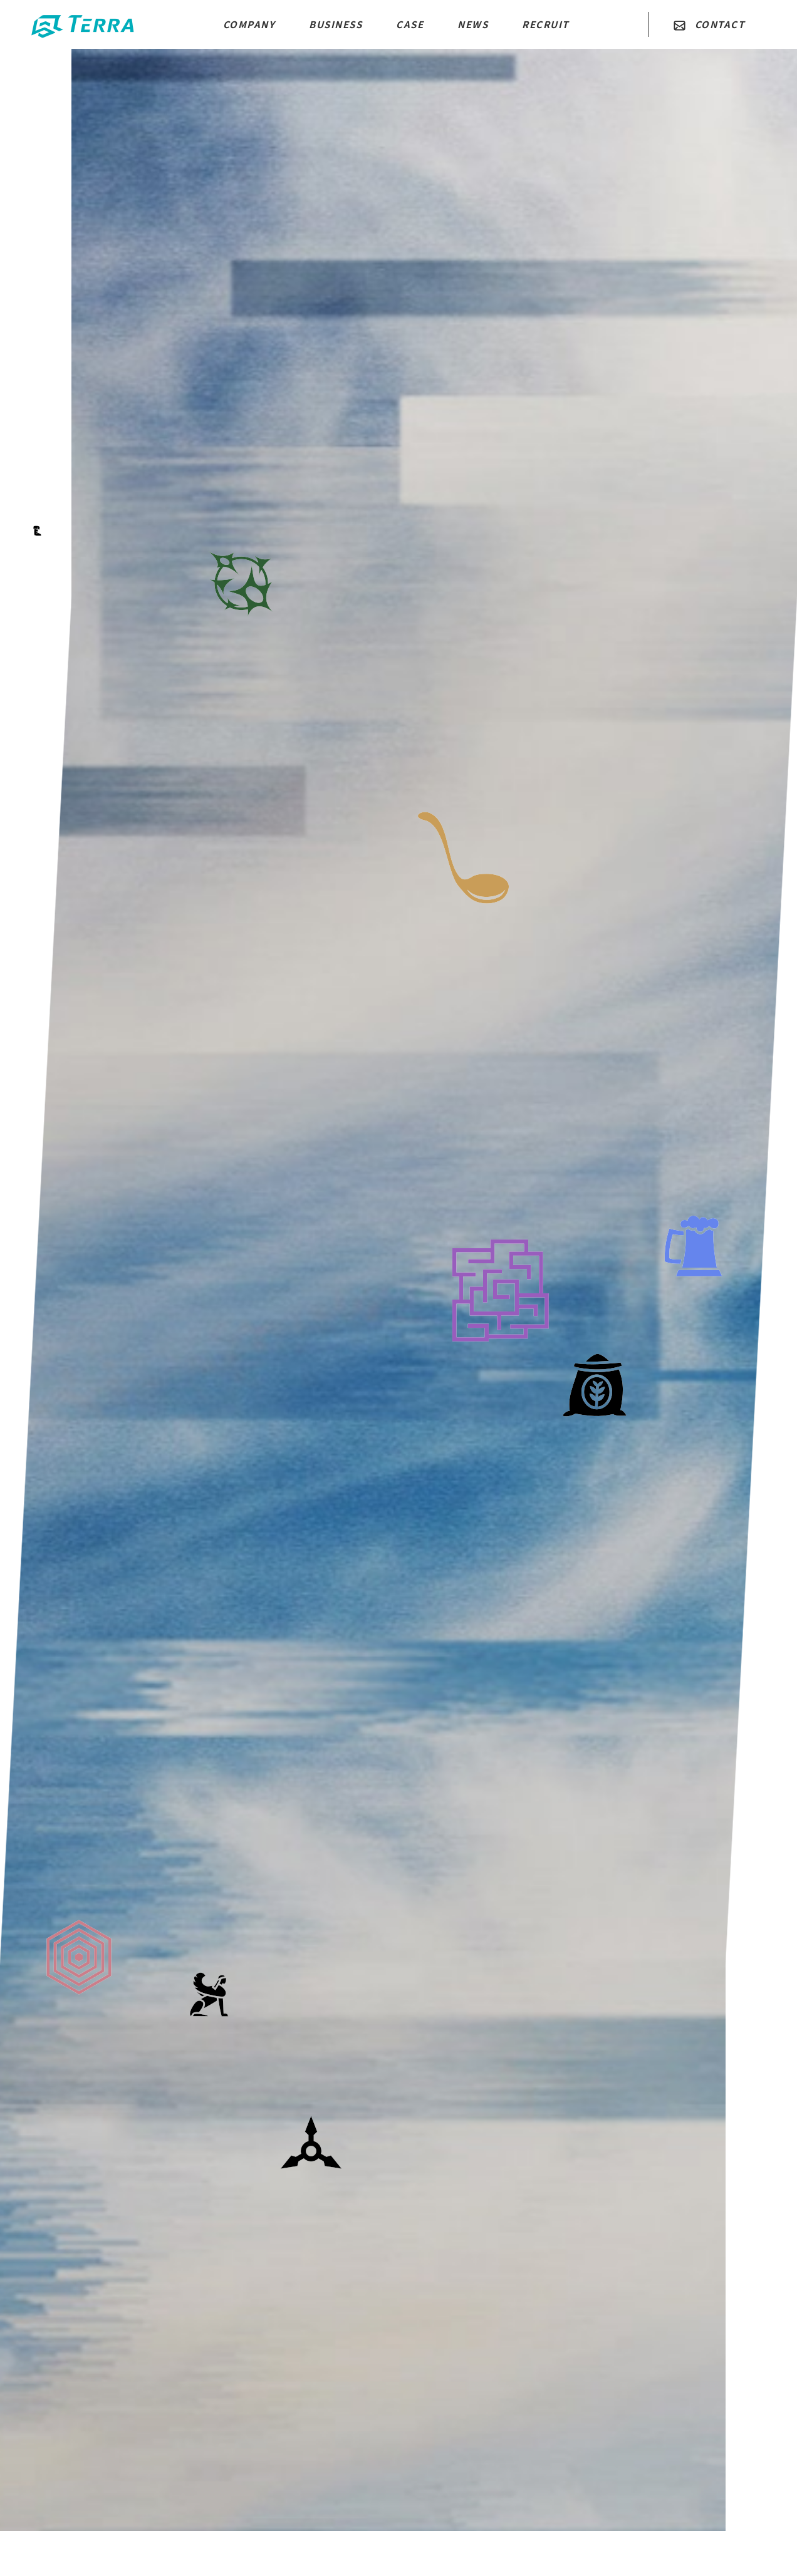  What do you see at coordinates (209, 1994) in the screenshot?
I see `access Greek mythology content or trivia` at bounding box center [209, 1994].